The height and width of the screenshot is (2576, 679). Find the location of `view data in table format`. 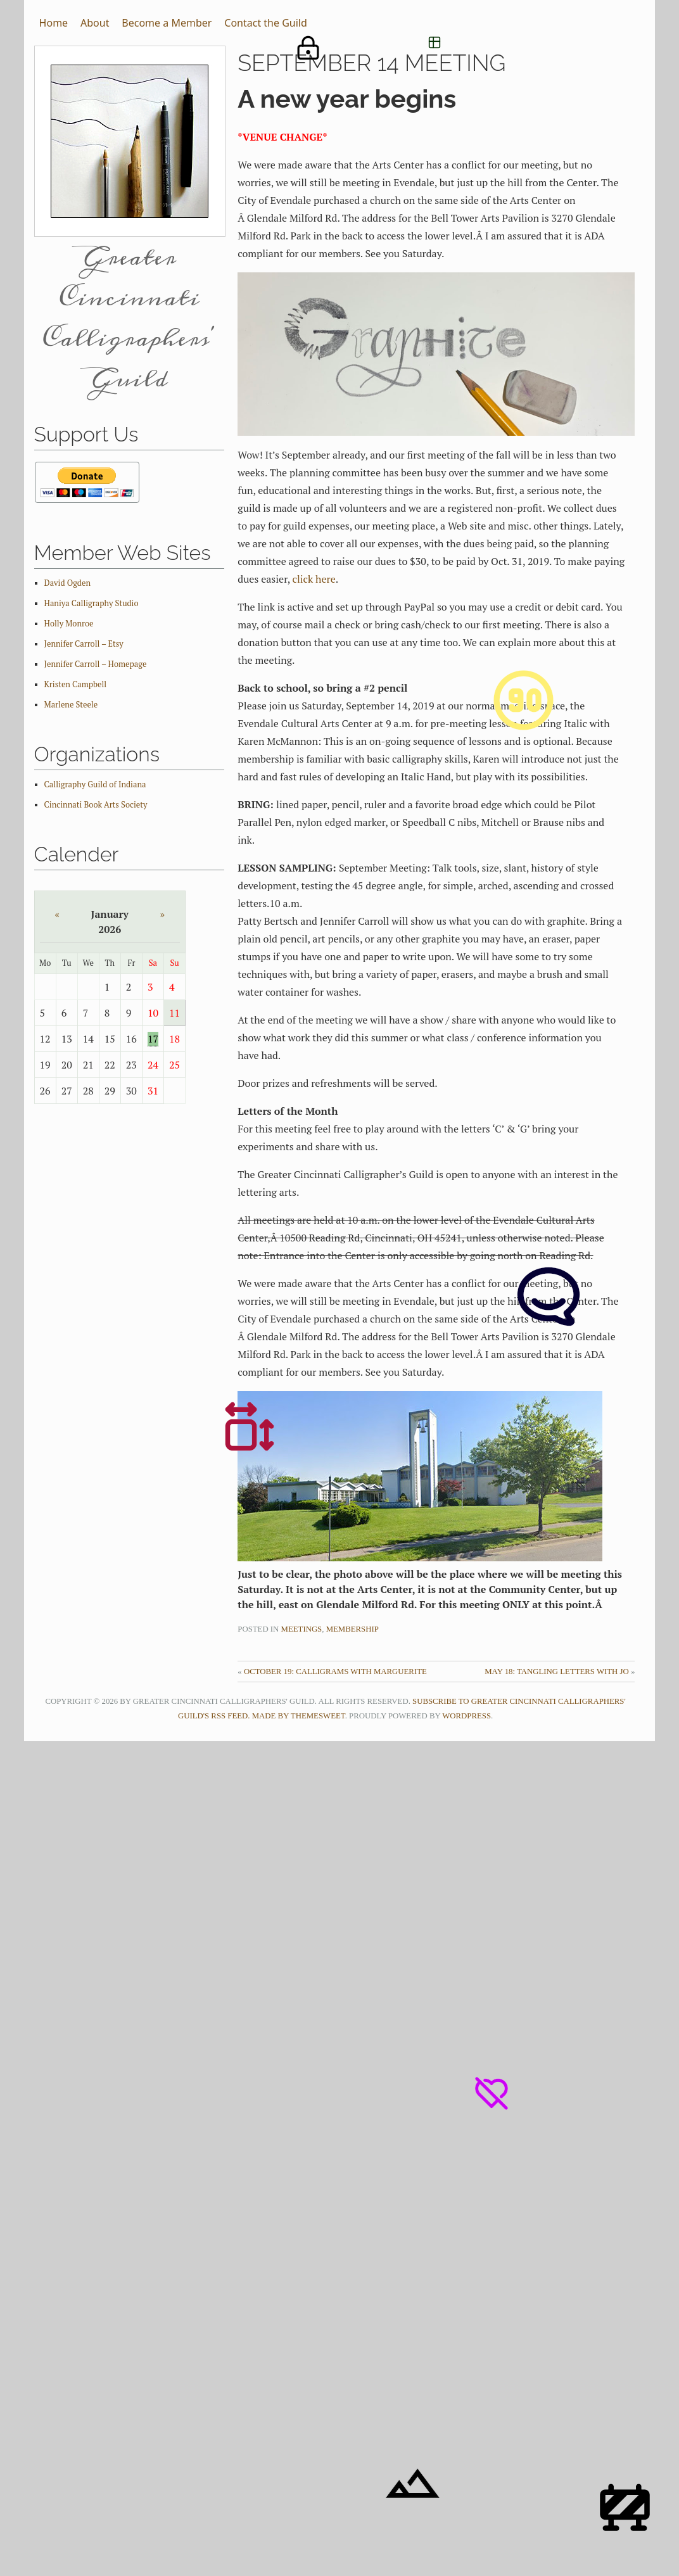

view data in table format is located at coordinates (435, 42).